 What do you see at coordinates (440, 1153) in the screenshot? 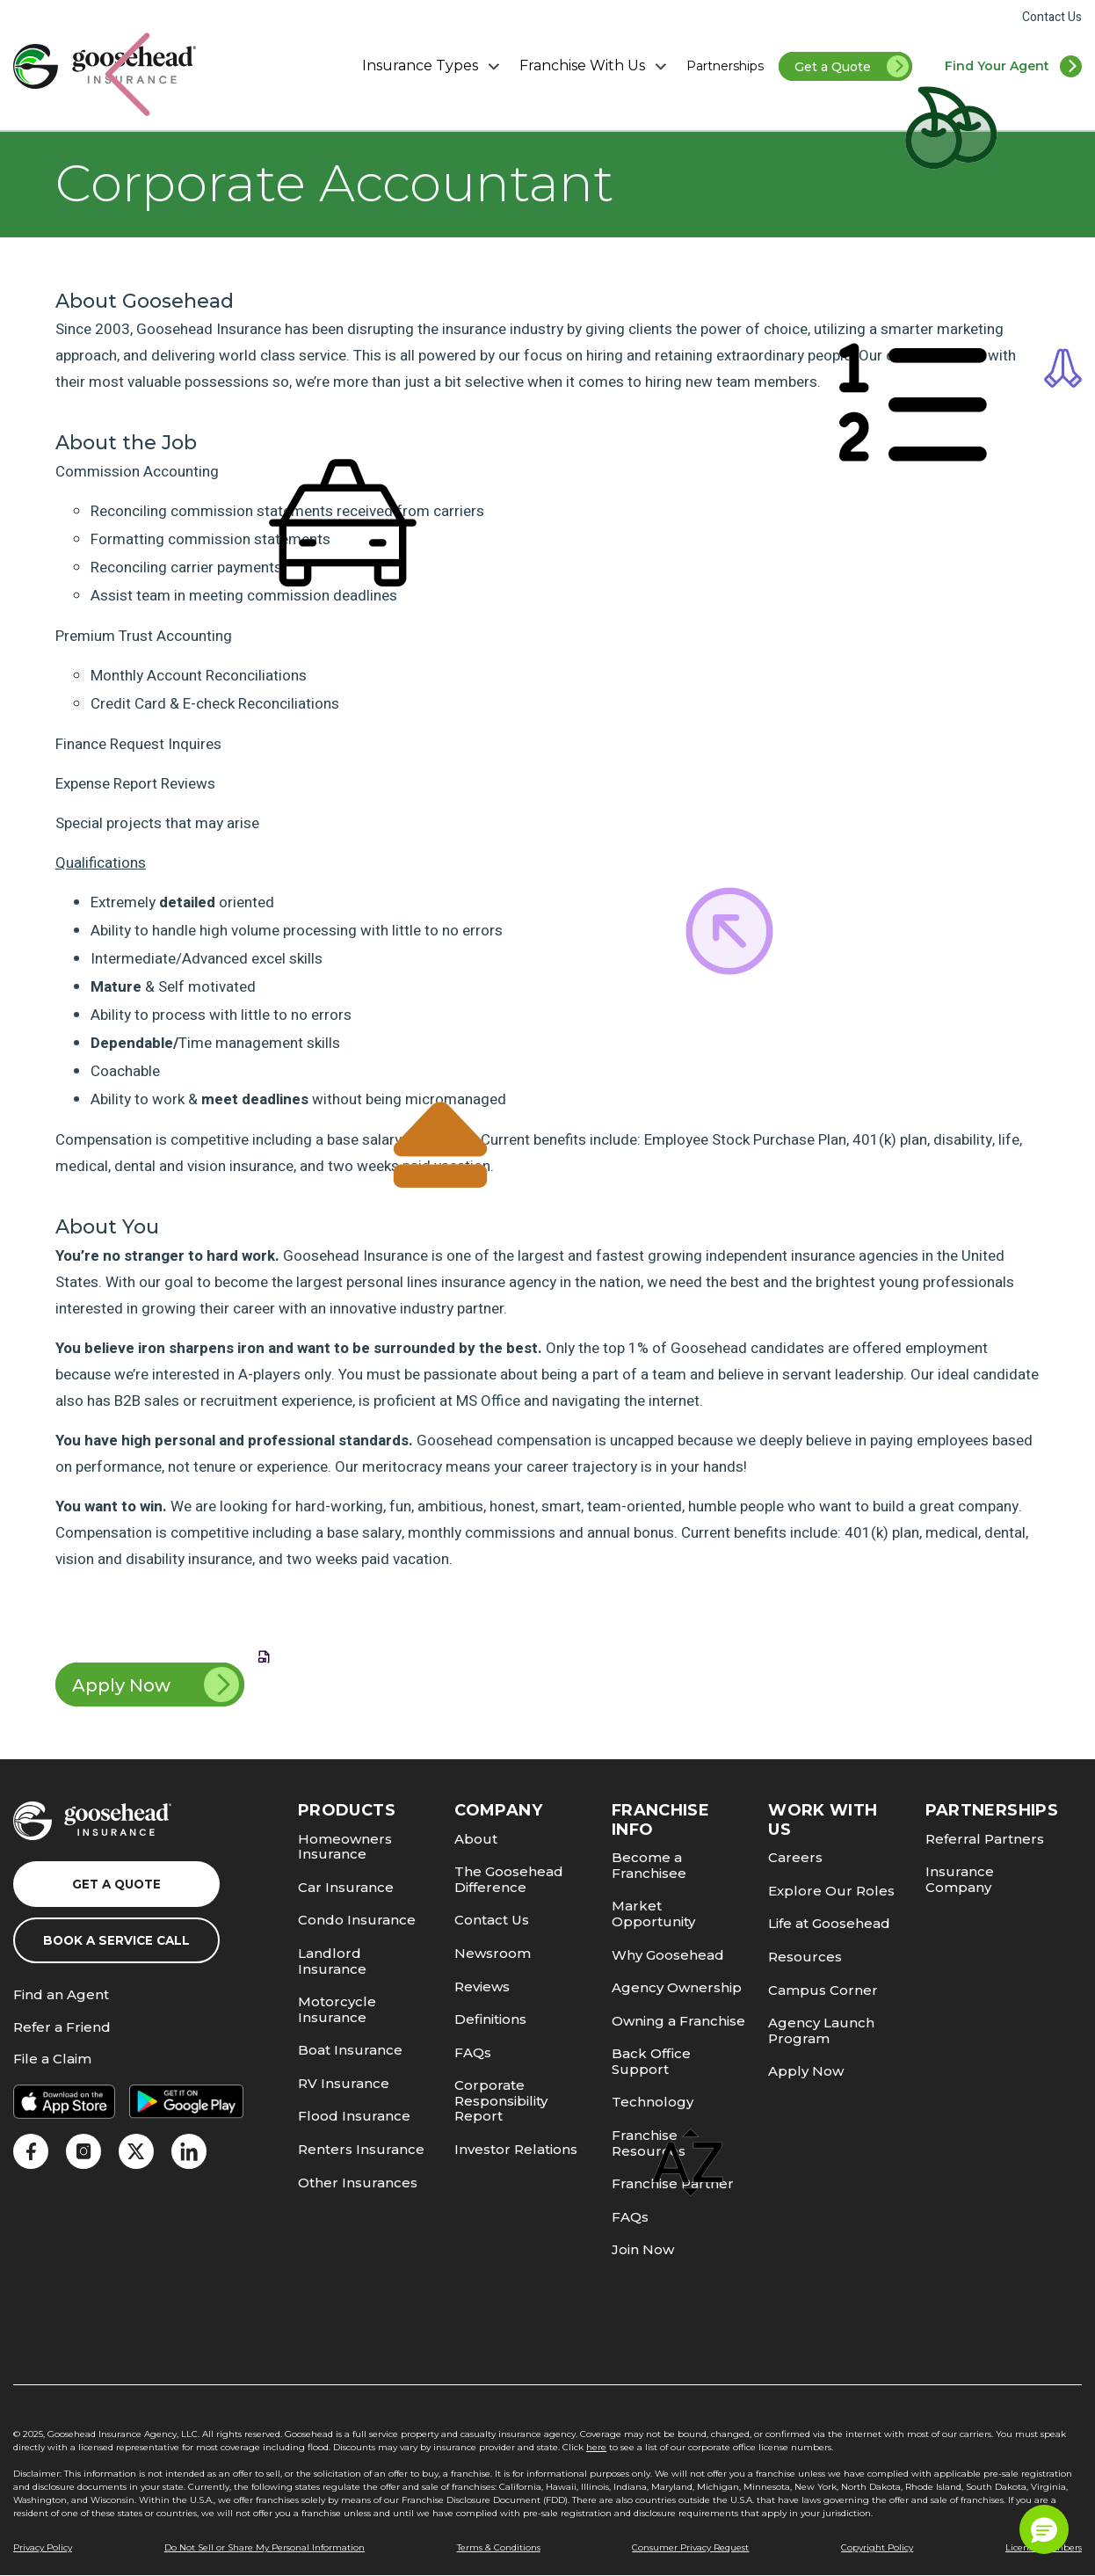
I see `eject a disc or removable media` at bounding box center [440, 1153].